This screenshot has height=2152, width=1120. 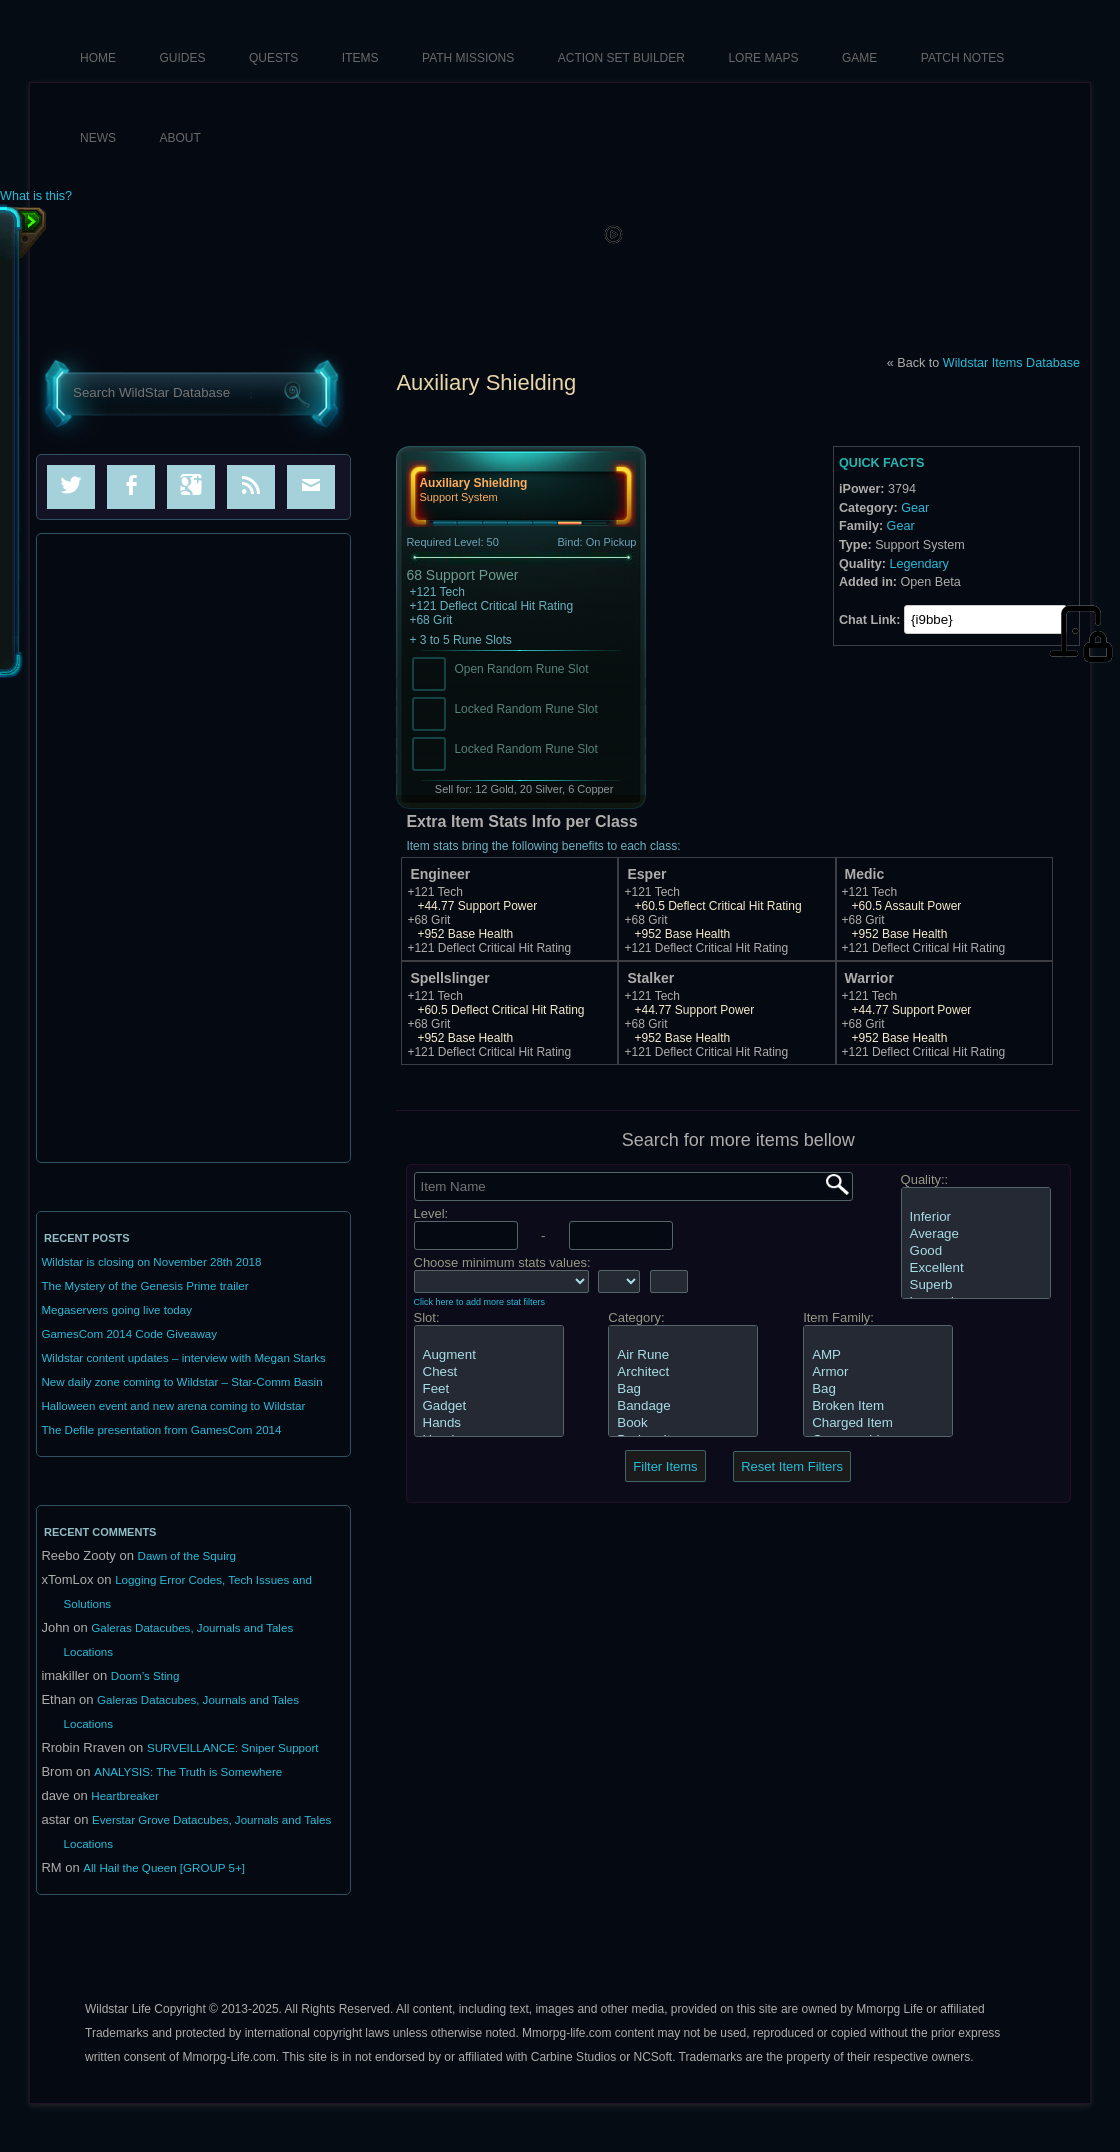 I want to click on indicates a locked or secured room, so click(x=1081, y=631).